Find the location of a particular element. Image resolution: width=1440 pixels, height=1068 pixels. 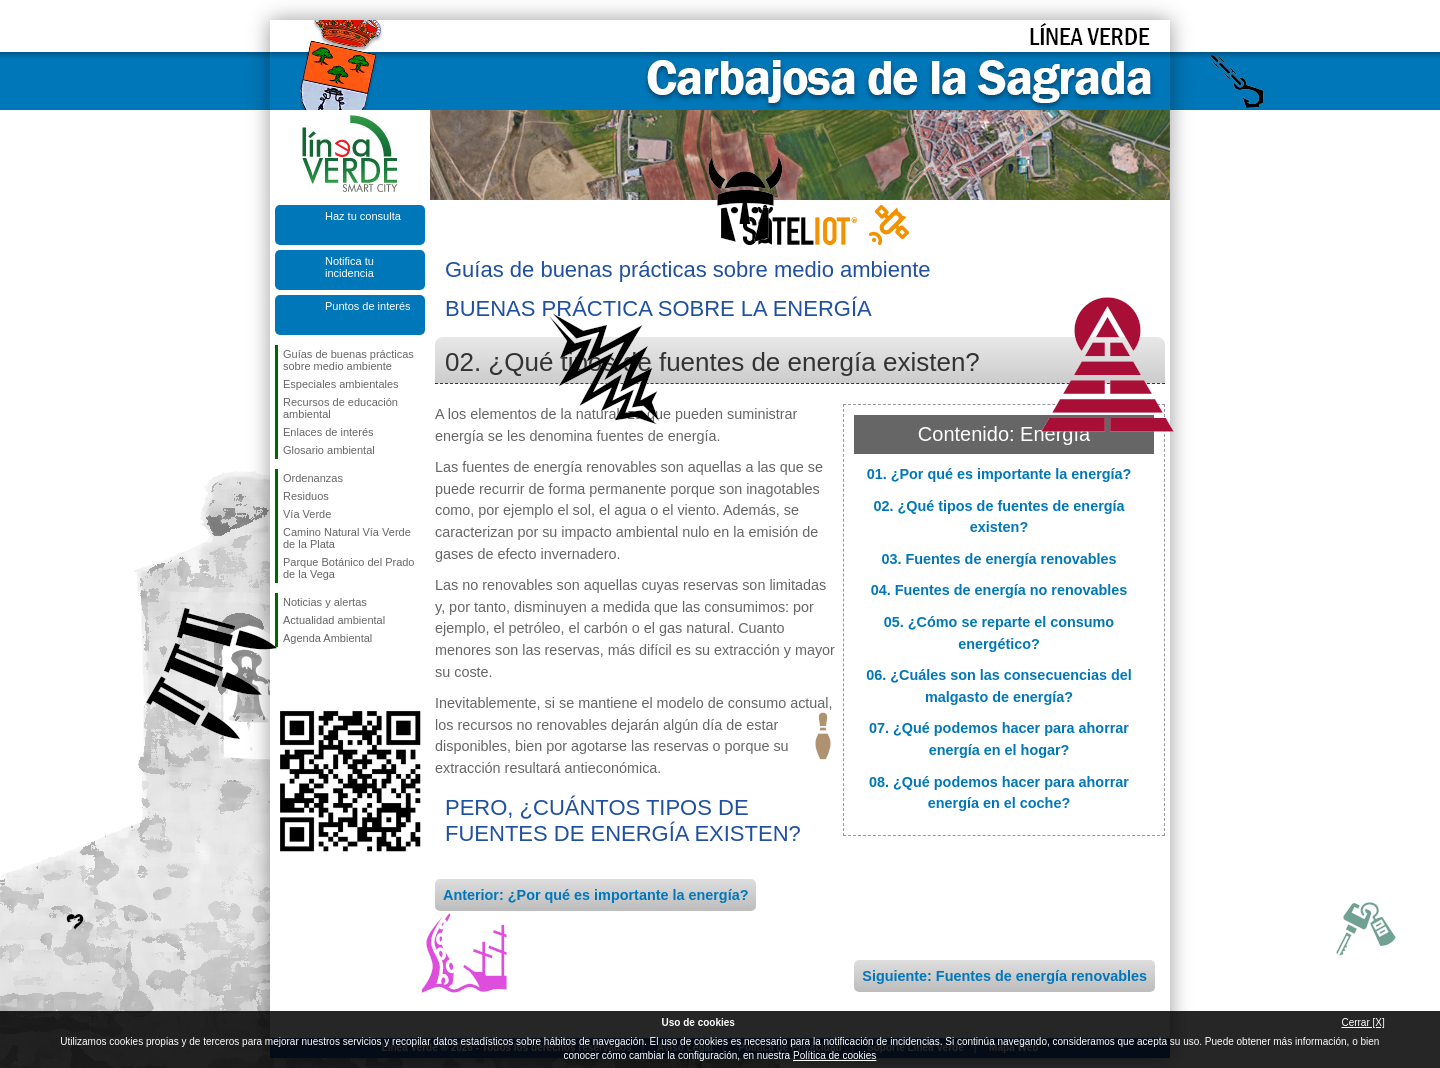

view historical landmarks or monuments is located at coordinates (1107, 364).